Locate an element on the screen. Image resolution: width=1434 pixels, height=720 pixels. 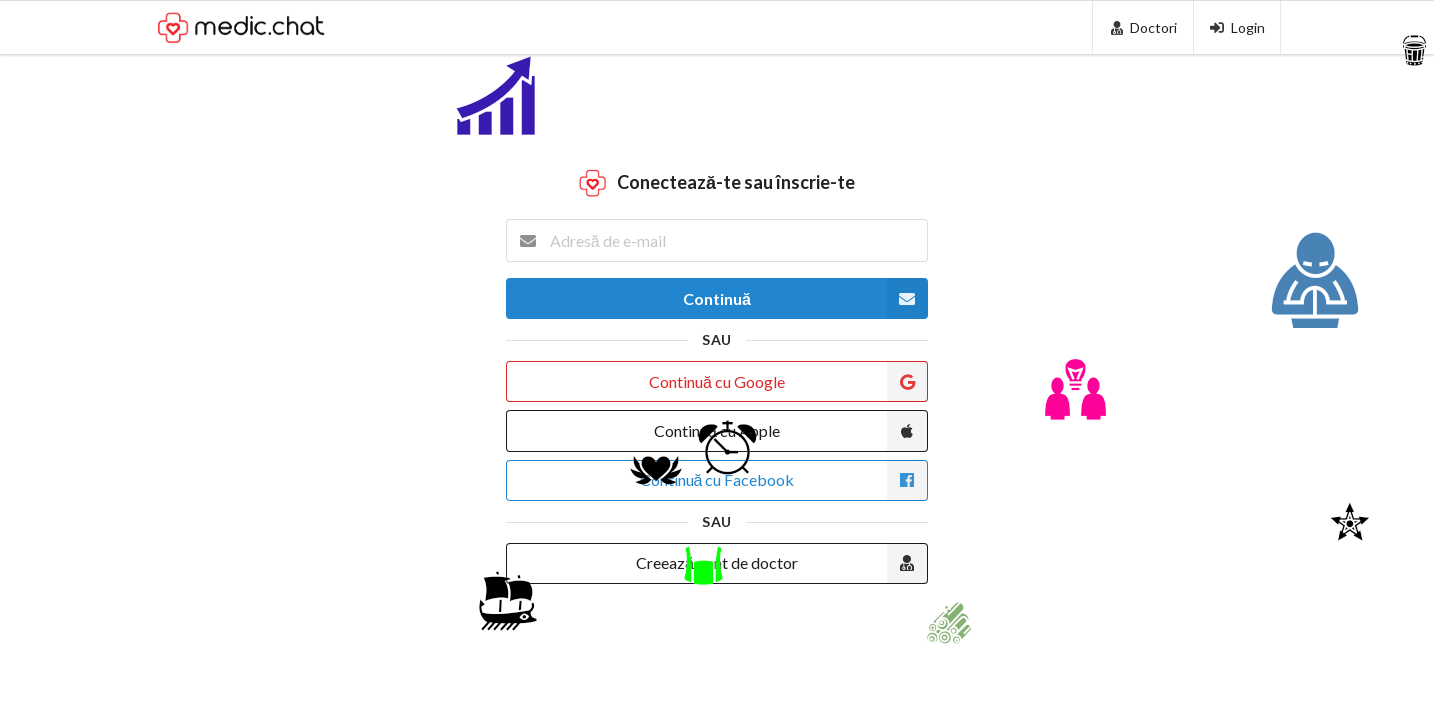
set or view alarms is located at coordinates (727, 447).